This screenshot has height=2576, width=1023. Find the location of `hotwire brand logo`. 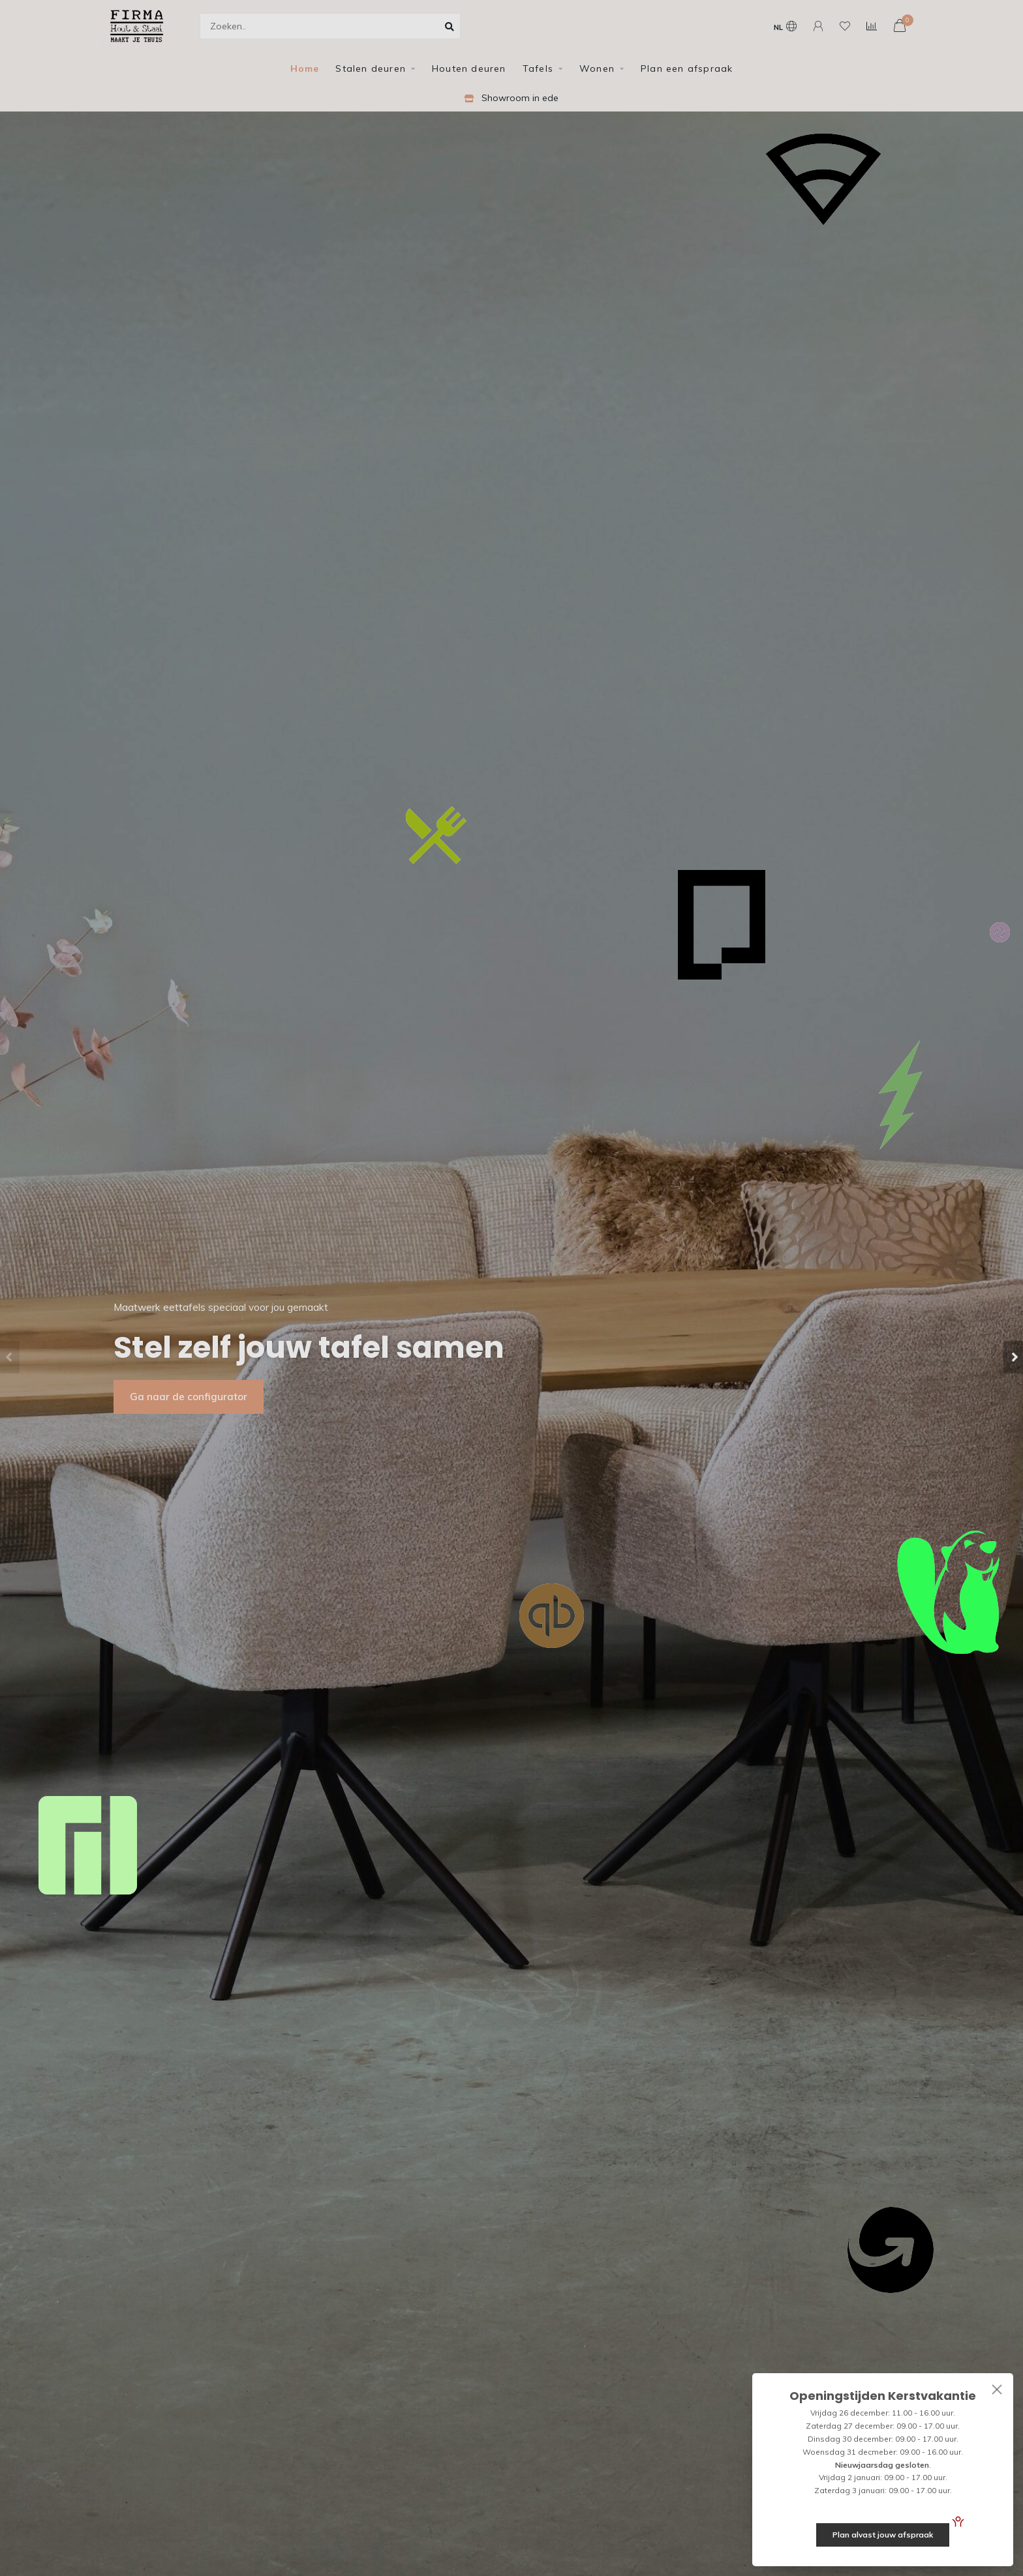

hotwire brand logo is located at coordinates (900, 1095).